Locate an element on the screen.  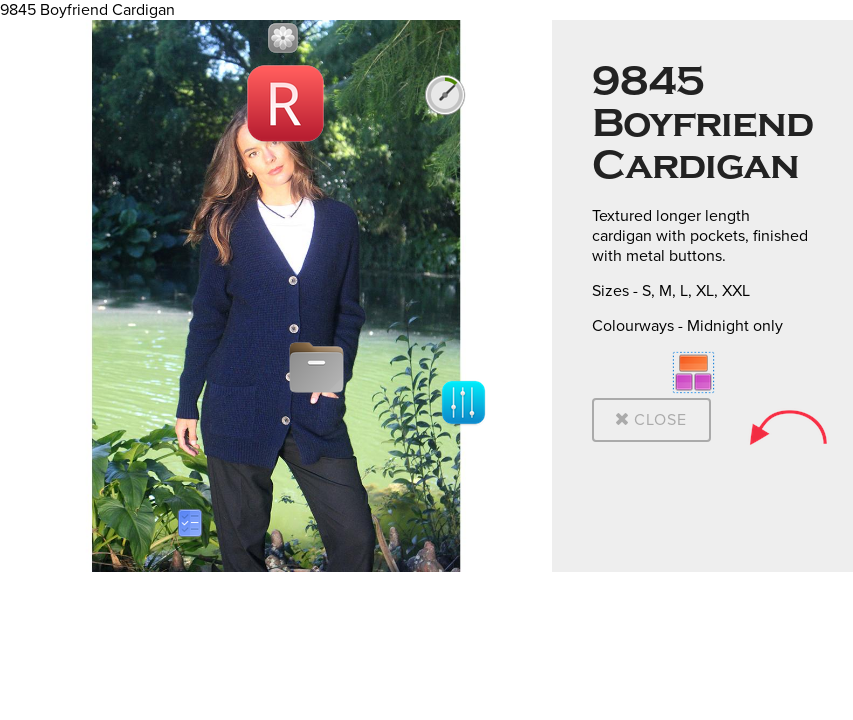
undo the last action is located at coordinates (788, 427).